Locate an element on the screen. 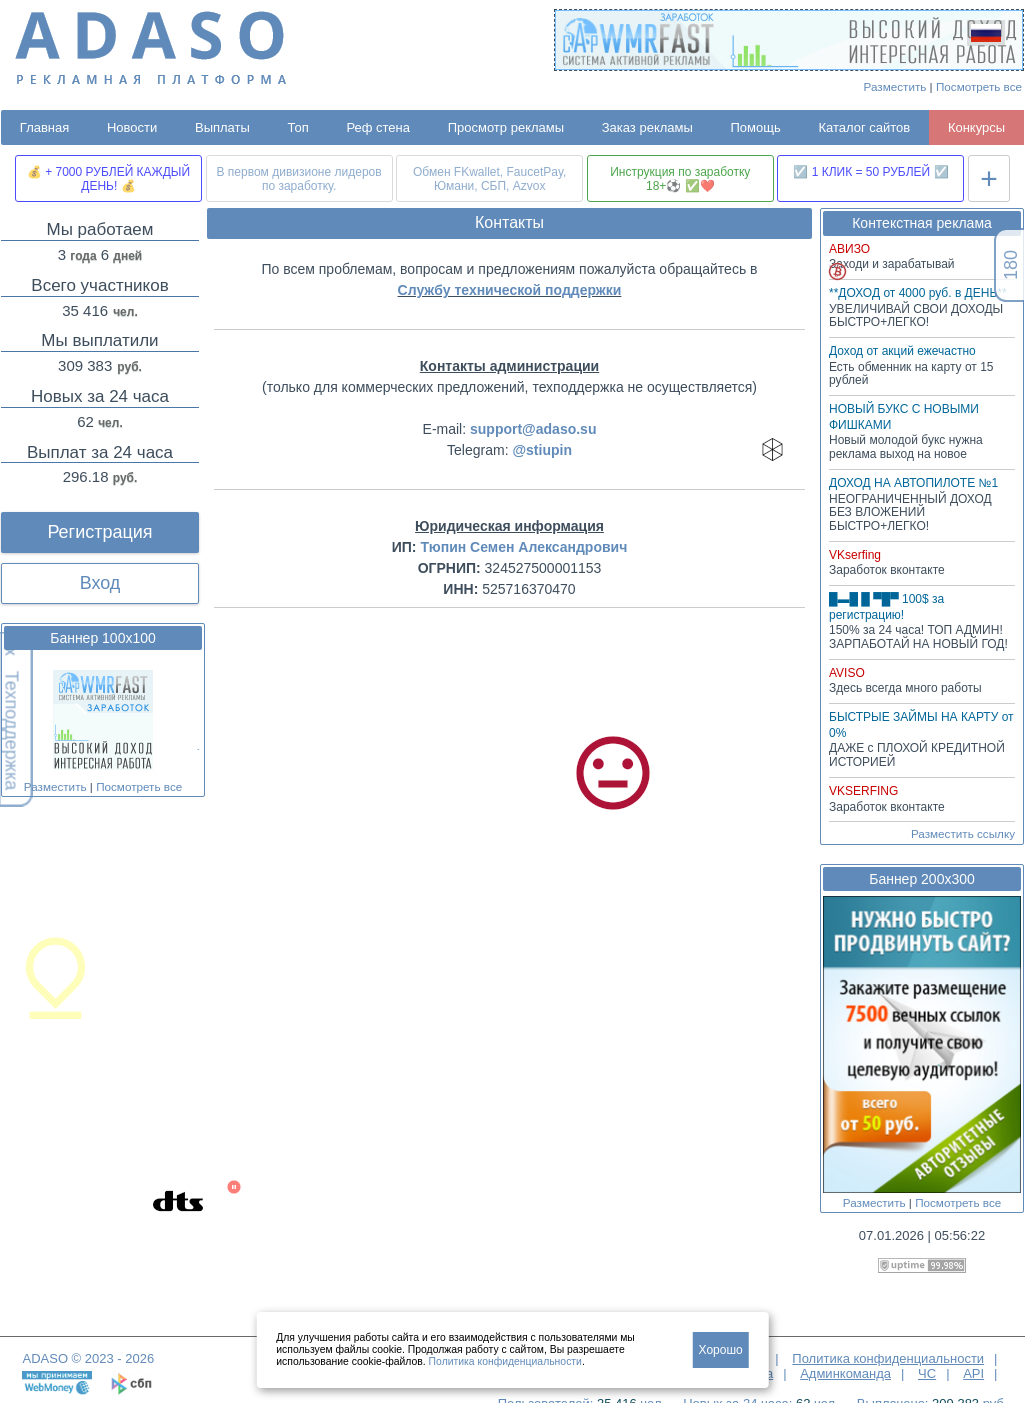  mark a location on the map is located at coordinates (55, 974).